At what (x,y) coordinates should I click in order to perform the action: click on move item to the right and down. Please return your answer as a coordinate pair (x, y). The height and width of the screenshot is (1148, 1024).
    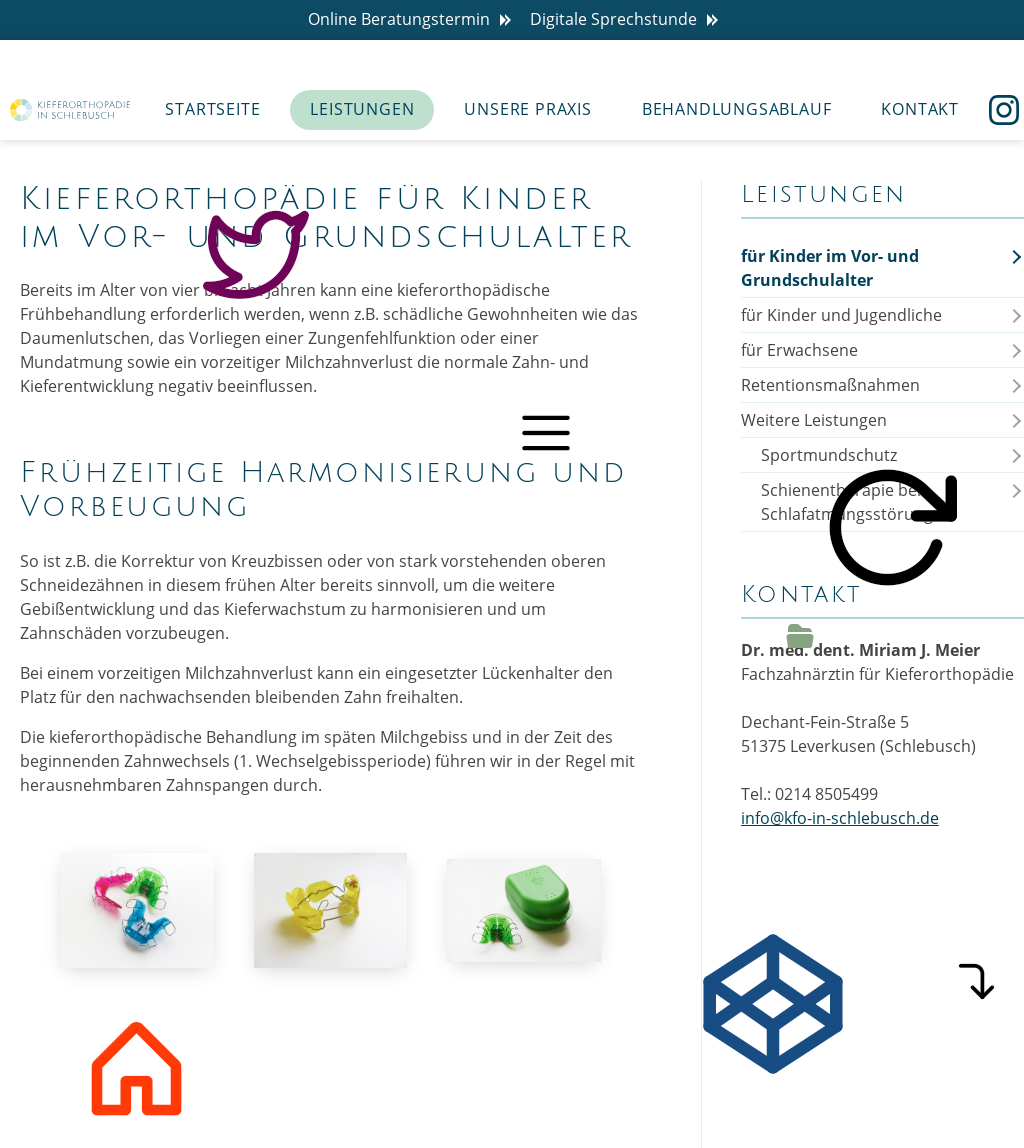
    Looking at the image, I should click on (976, 981).